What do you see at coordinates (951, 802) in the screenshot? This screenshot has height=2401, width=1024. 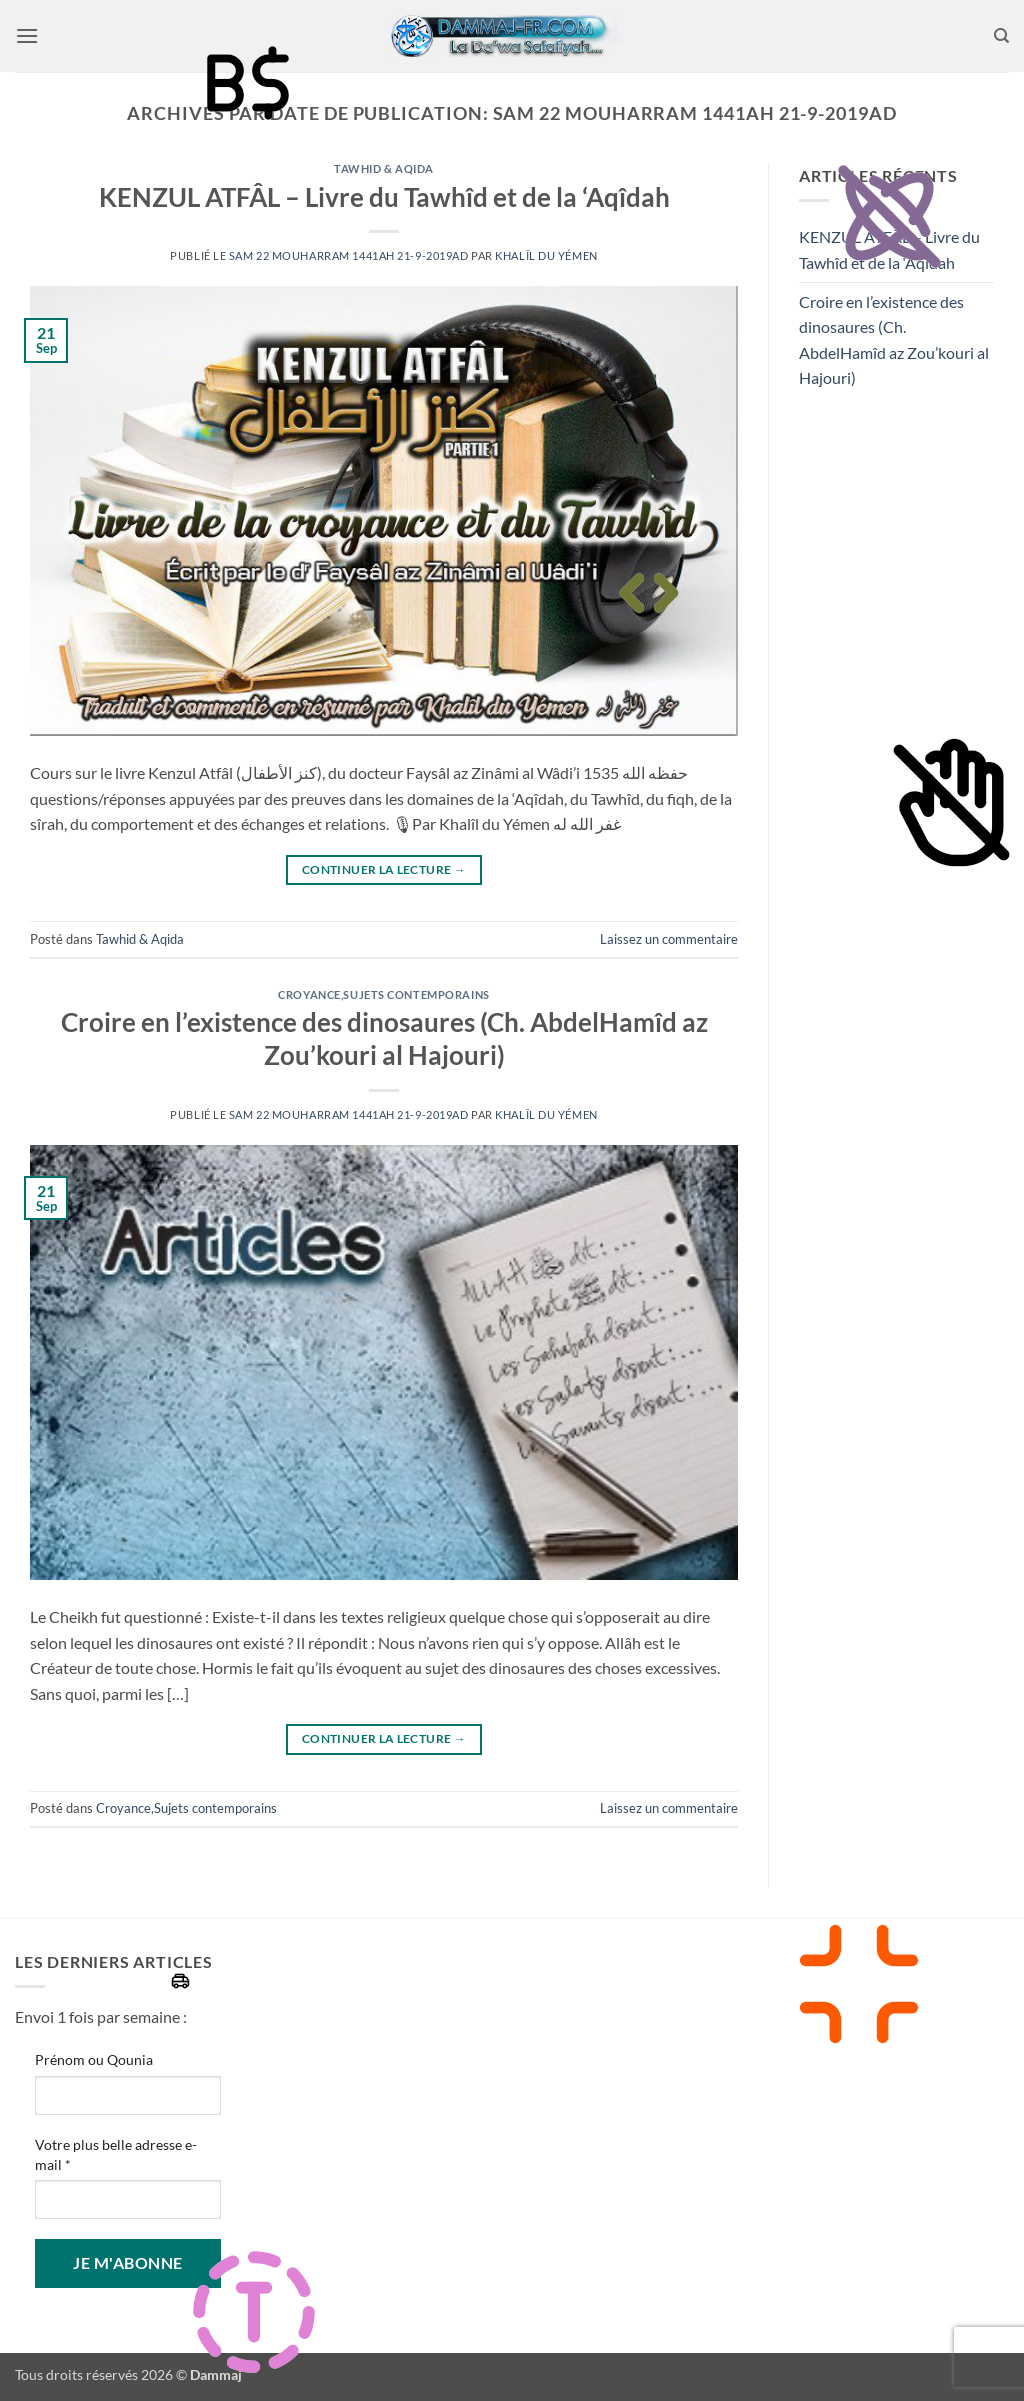 I see `disable touch or gesture controls` at bounding box center [951, 802].